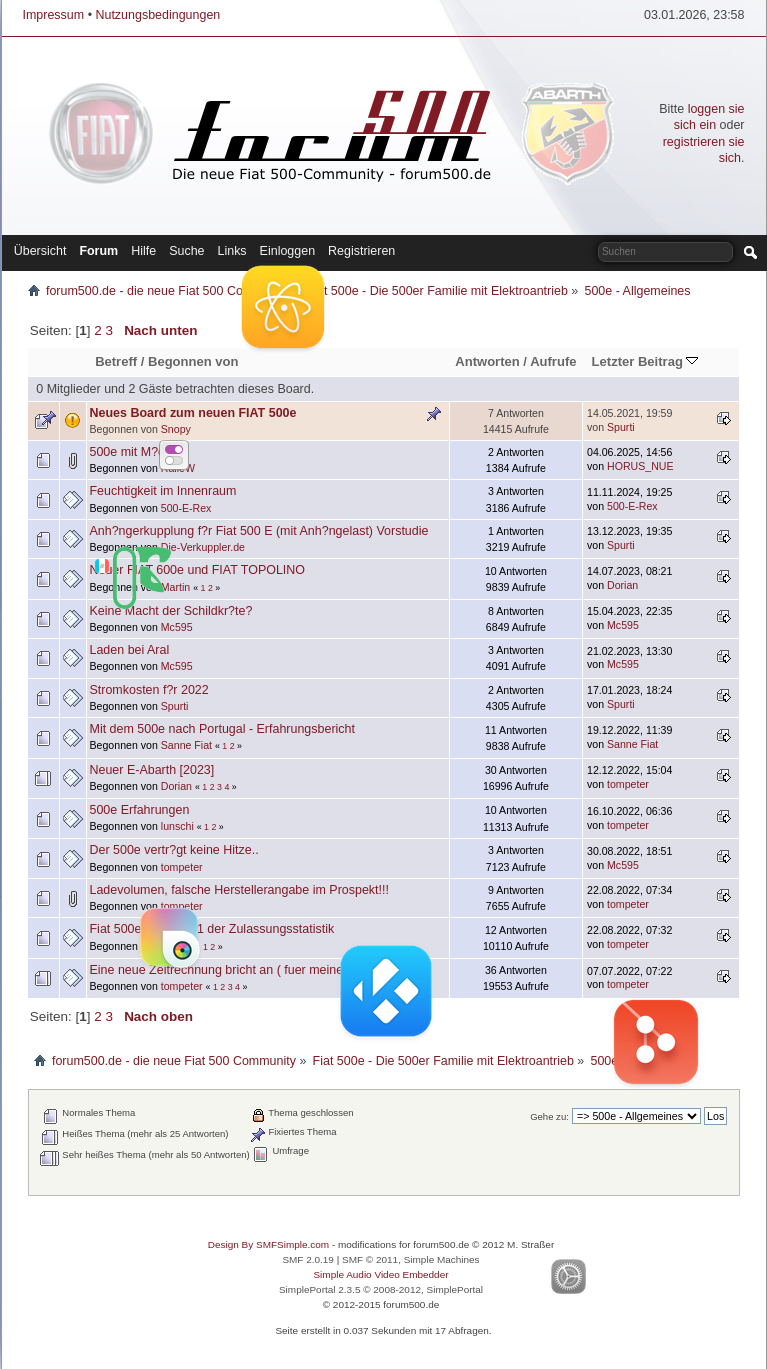 Image resolution: width=767 pixels, height=1369 pixels. Describe the element at coordinates (144, 578) in the screenshot. I see `access system utilities and tools` at that location.